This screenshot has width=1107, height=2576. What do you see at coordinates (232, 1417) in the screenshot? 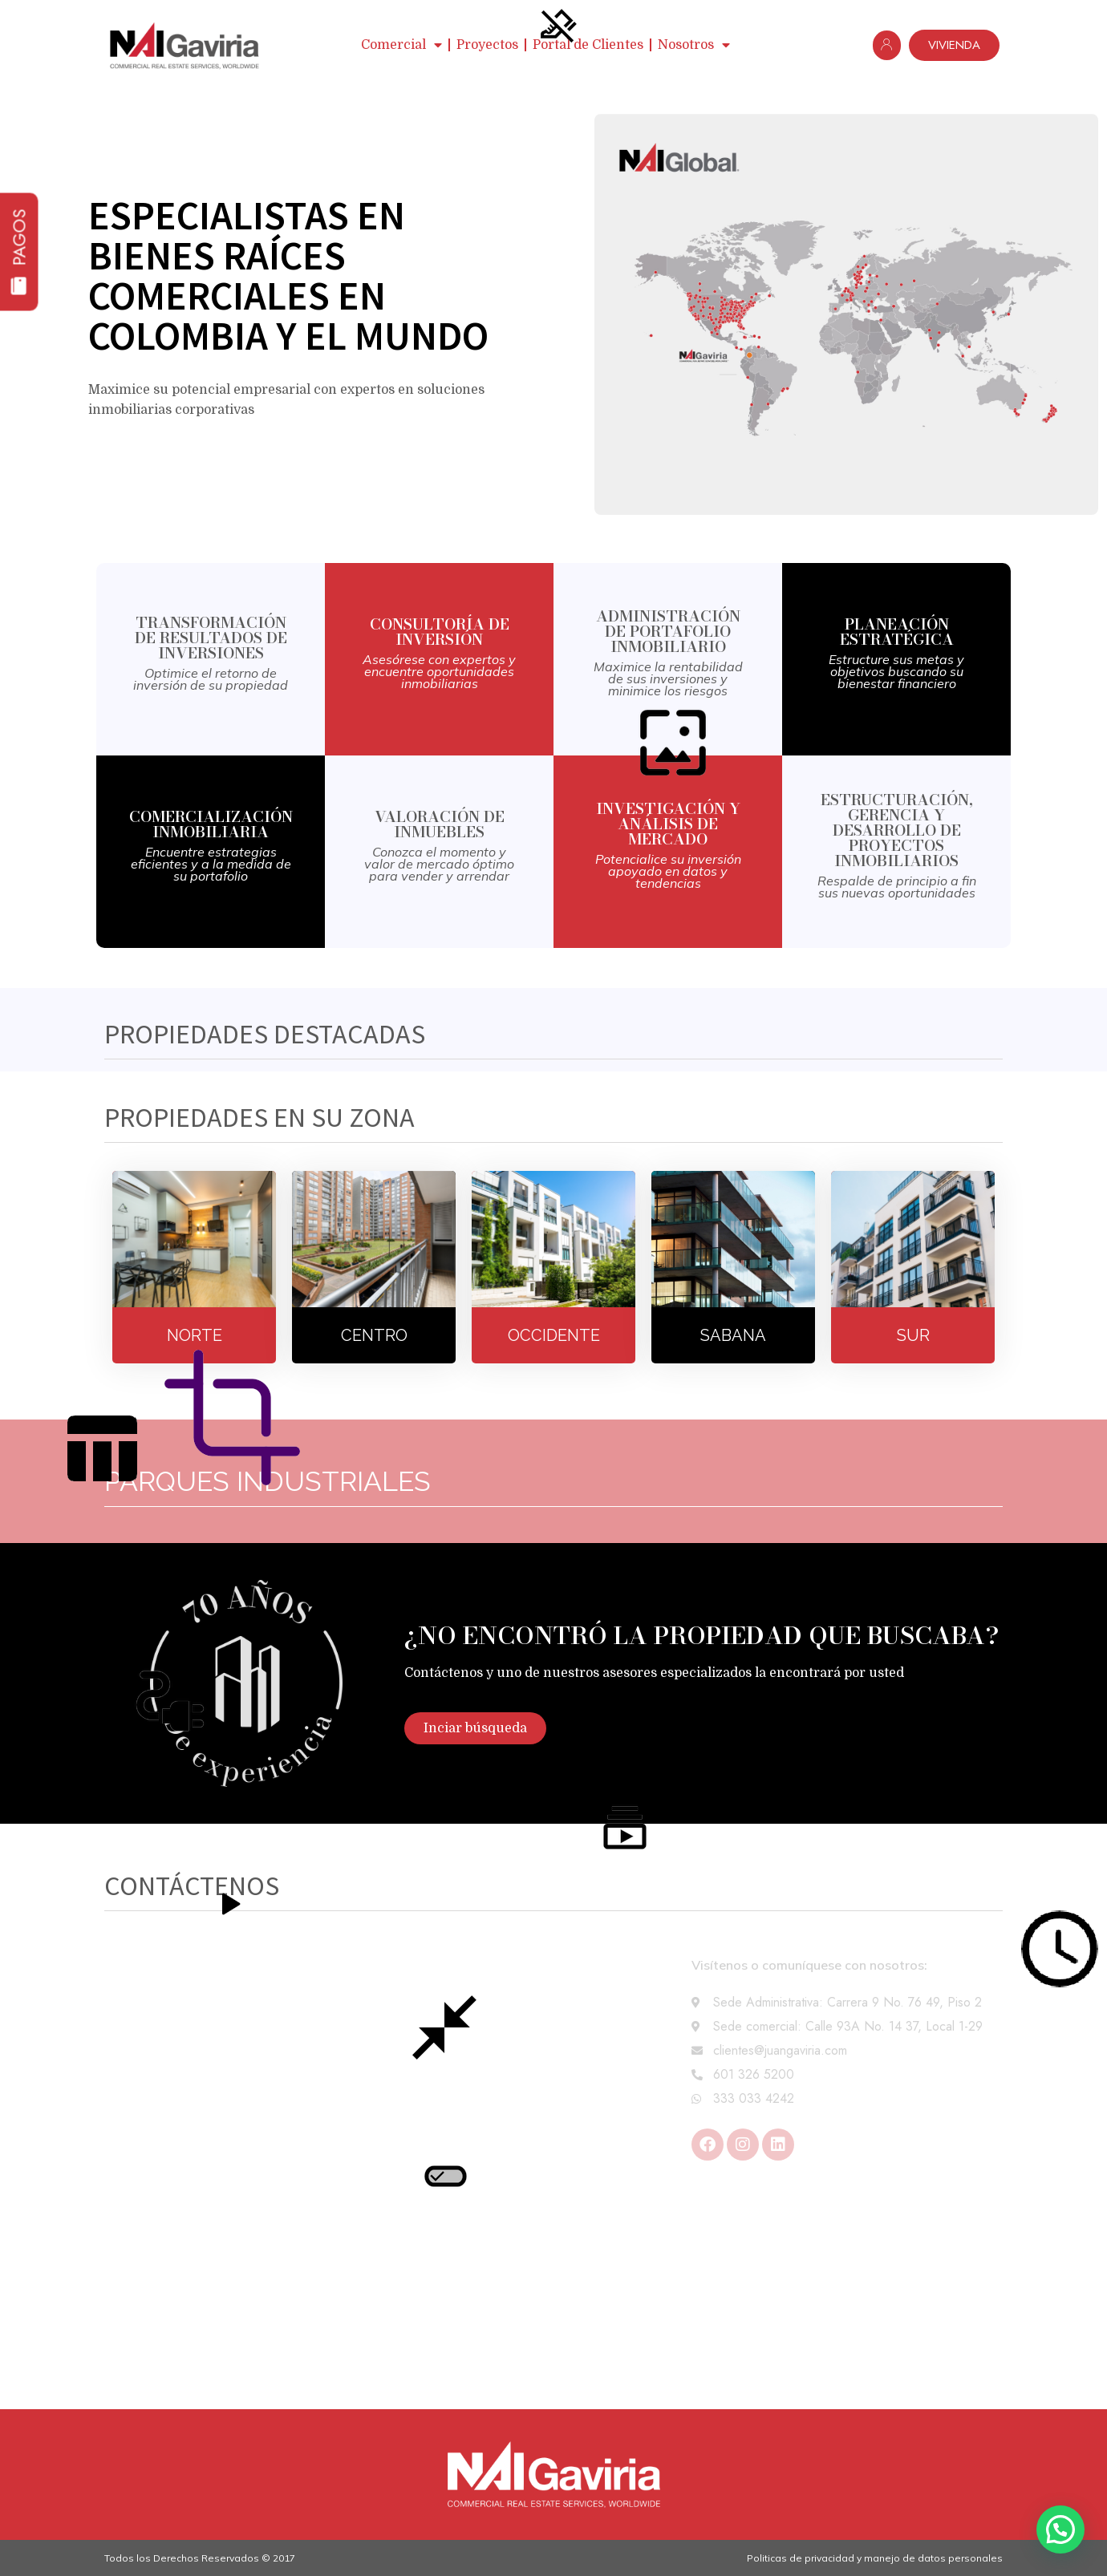
I see `crop an image or photo` at bounding box center [232, 1417].